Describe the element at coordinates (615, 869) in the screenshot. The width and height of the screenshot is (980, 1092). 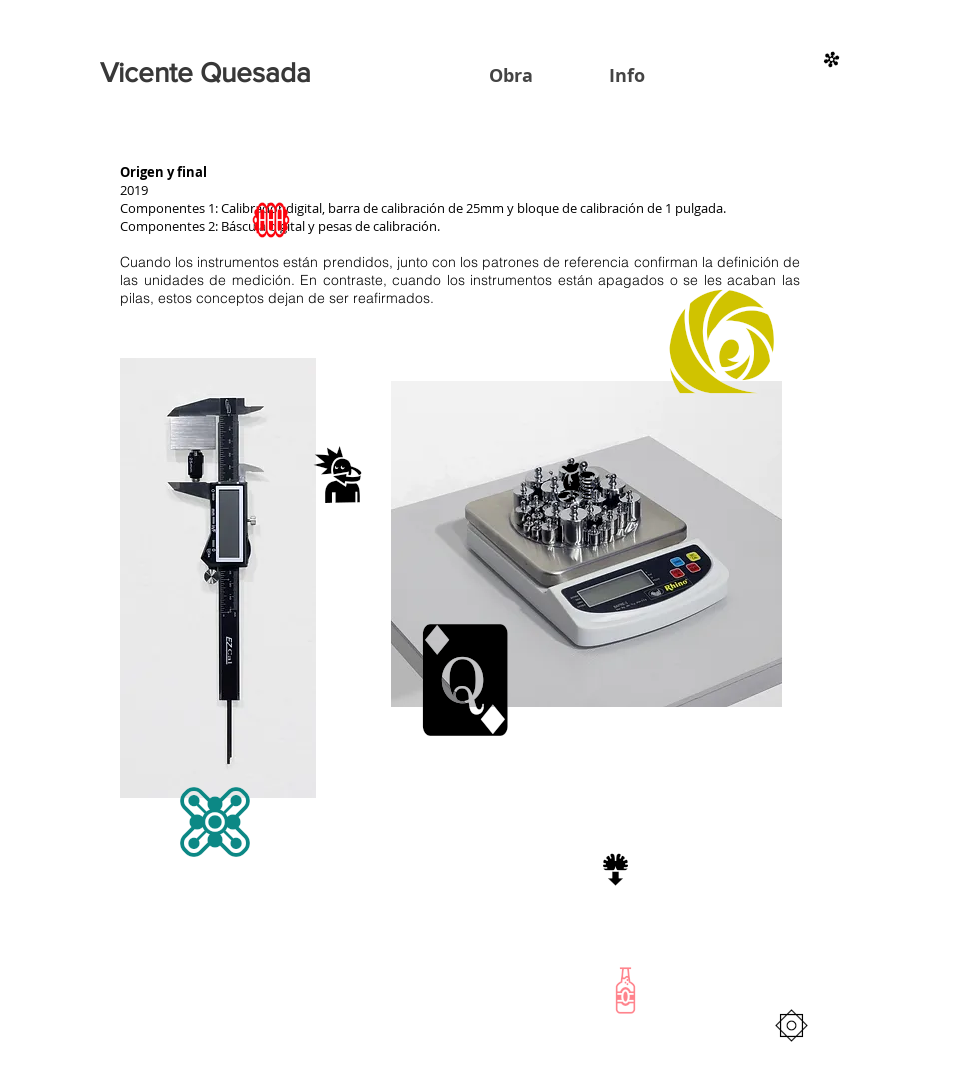
I see `export or download your thoughts and notes` at that location.